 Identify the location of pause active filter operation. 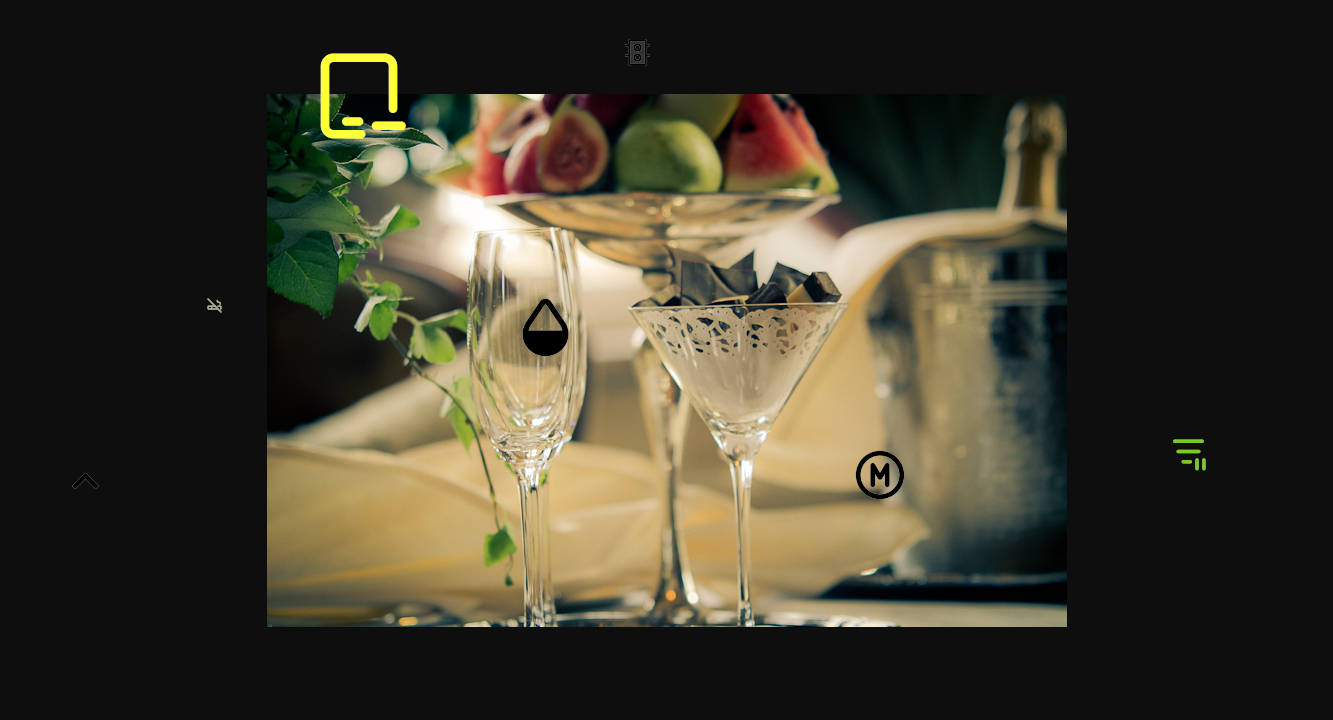
(1188, 451).